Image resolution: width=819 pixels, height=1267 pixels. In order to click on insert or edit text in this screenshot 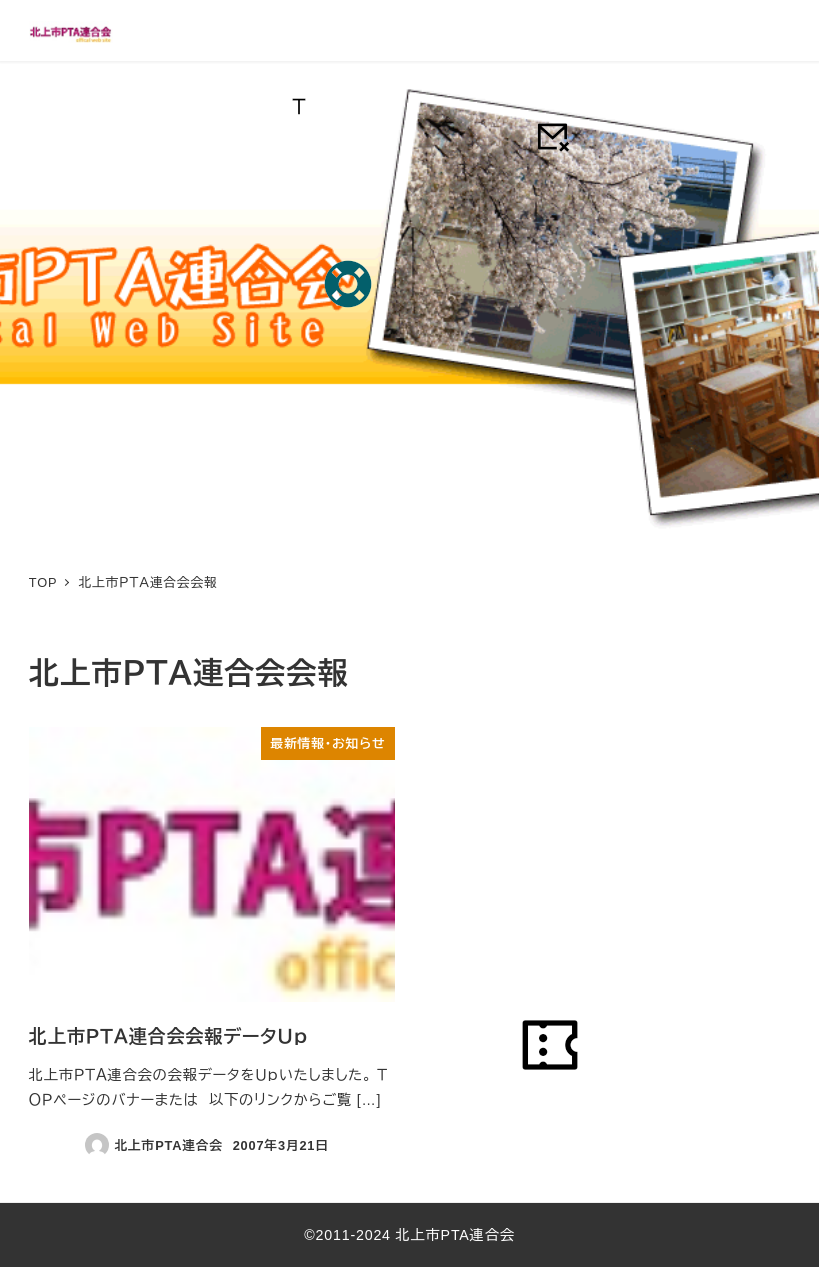, I will do `click(299, 106)`.